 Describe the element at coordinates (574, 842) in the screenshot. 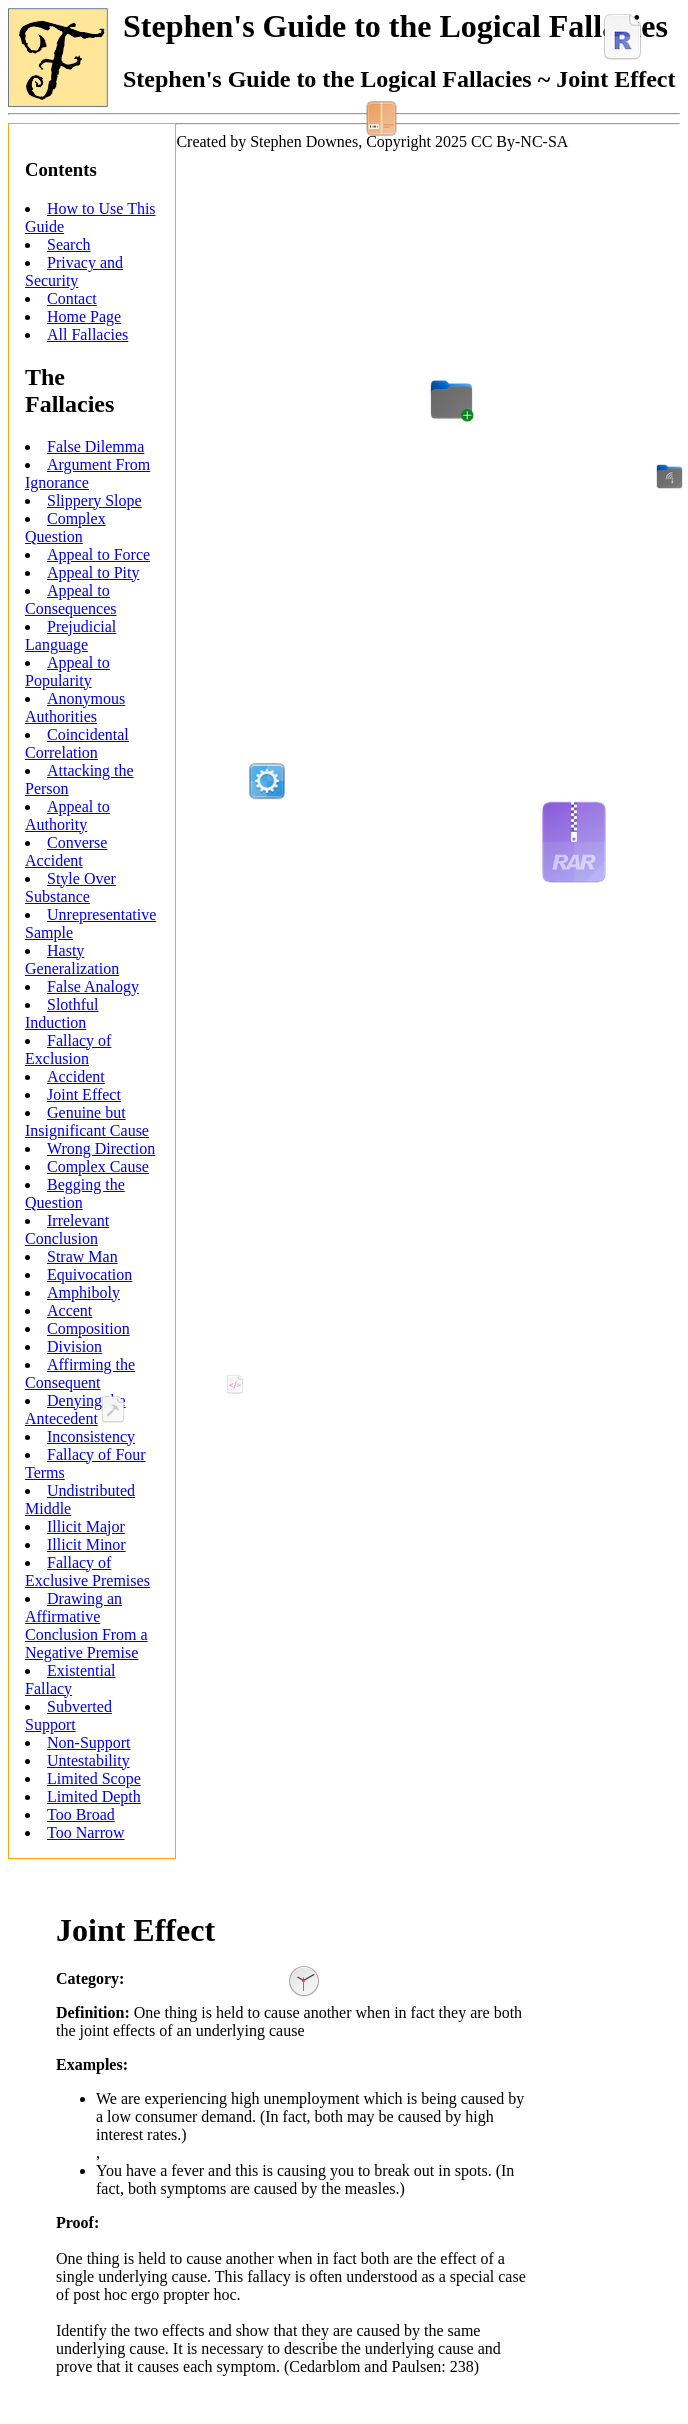

I see `a compressed RAR archive file` at that location.